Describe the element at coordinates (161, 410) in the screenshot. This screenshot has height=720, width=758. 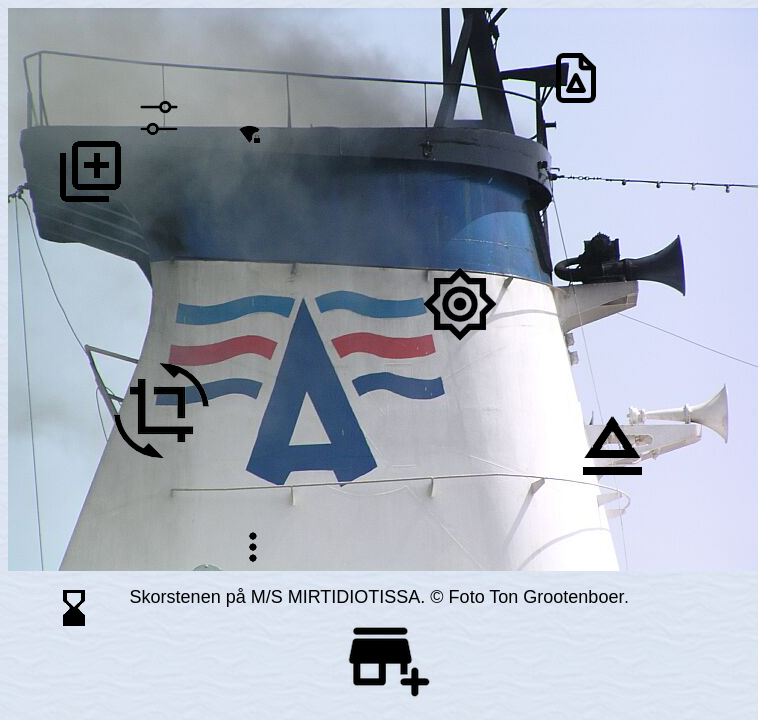
I see `rotate and crop an image` at that location.